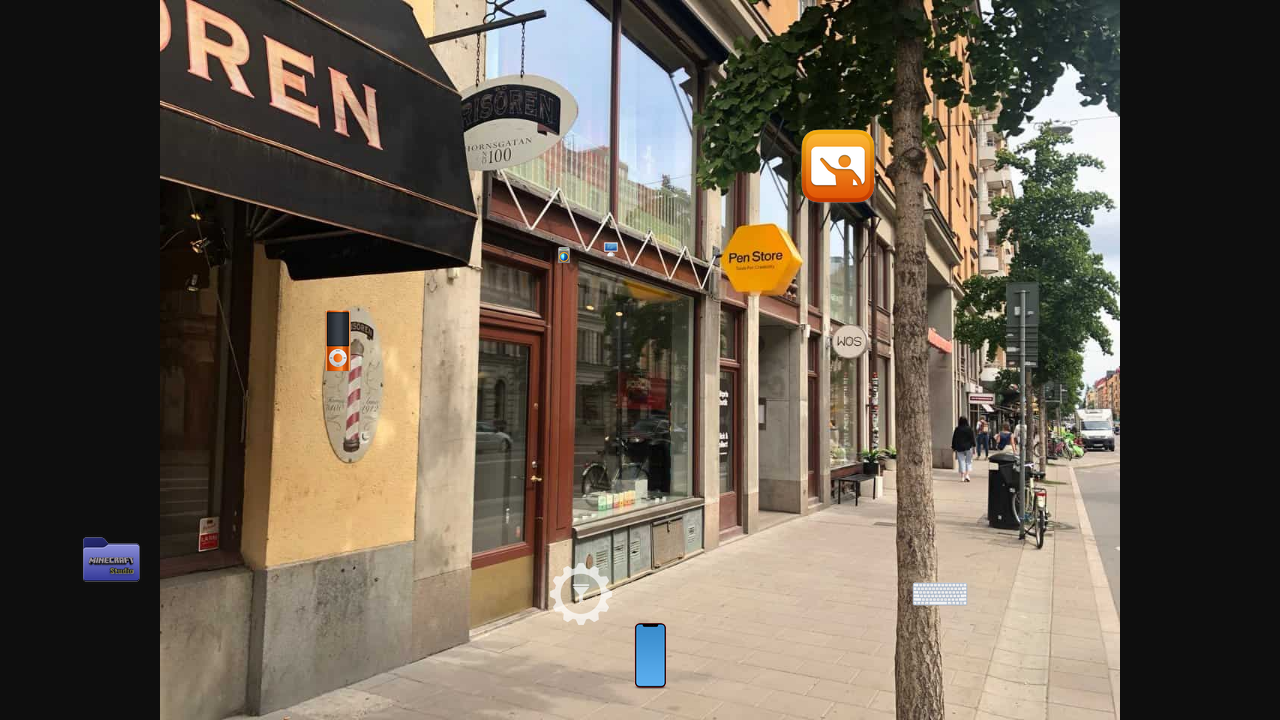  Describe the element at coordinates (581, 594) in the screenshot. I see `adjust parameter behavior settings` at that location.